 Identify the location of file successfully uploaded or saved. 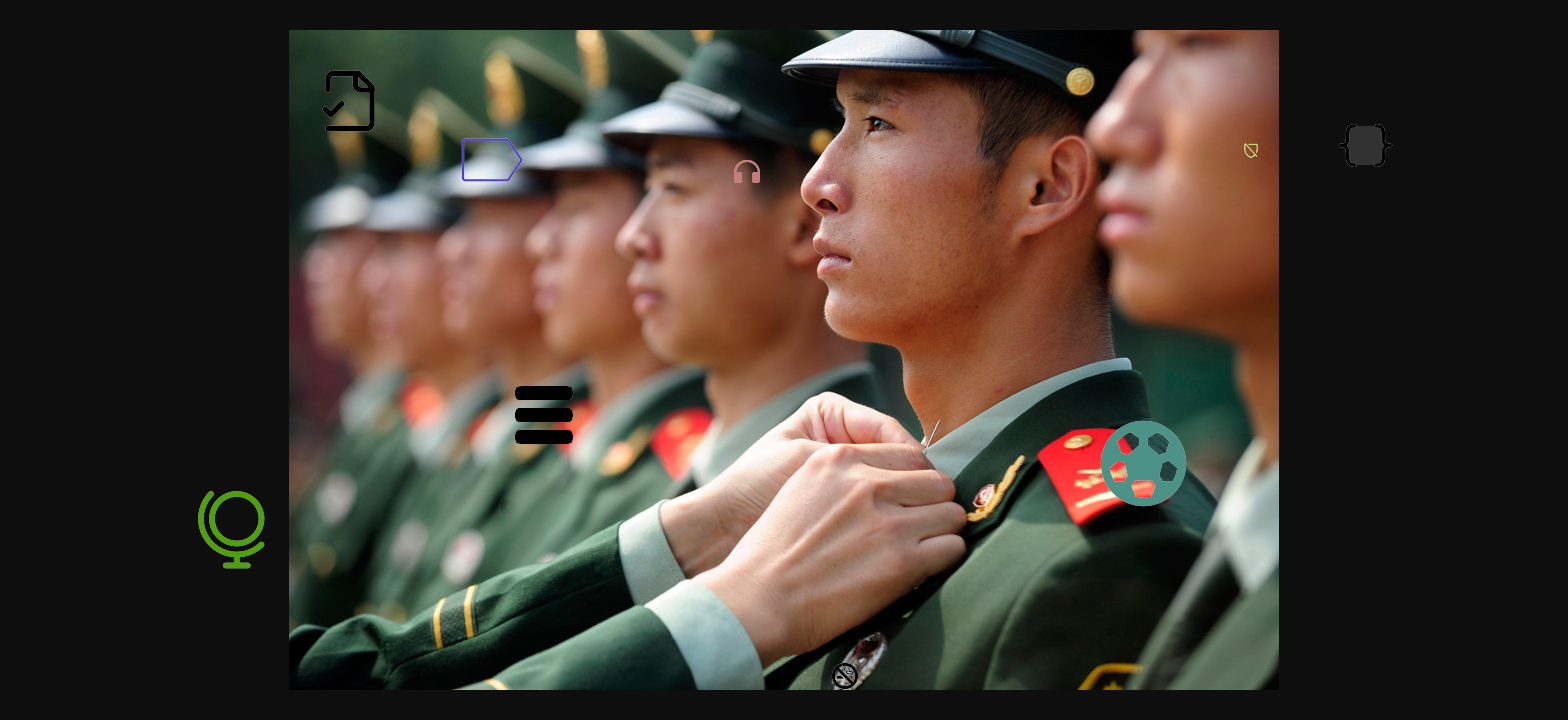
(350, 101).